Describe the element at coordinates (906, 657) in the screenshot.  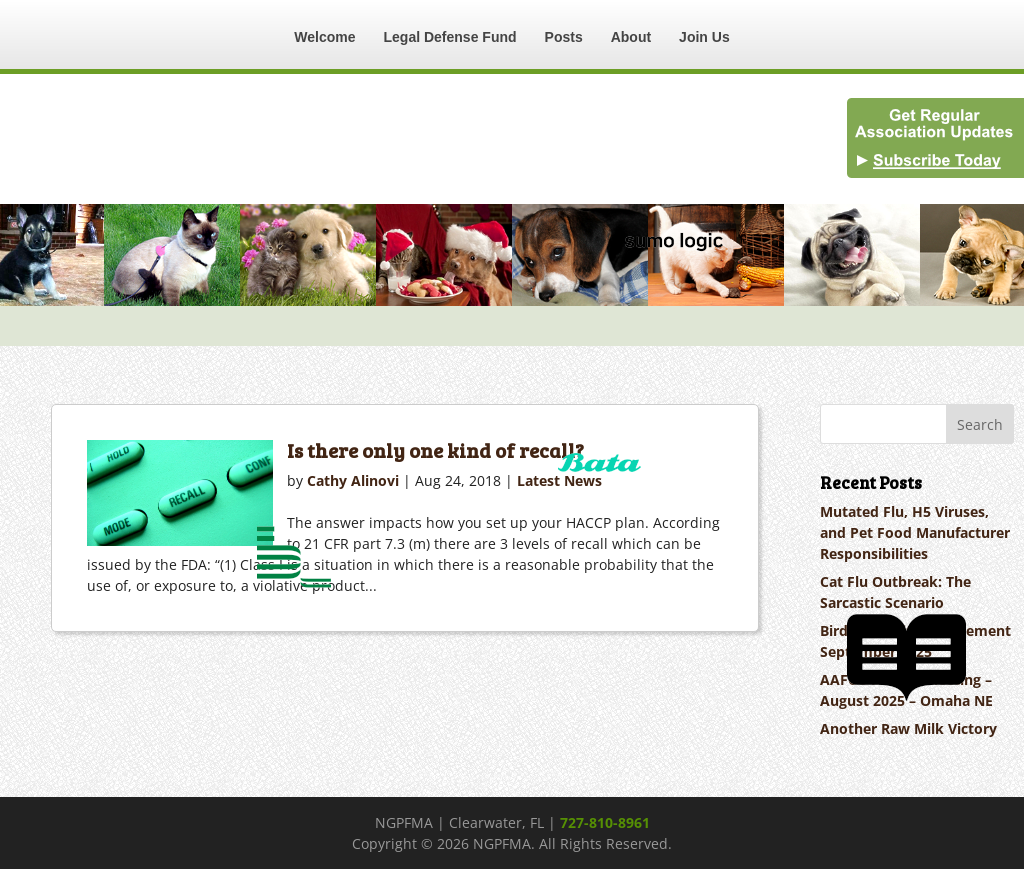
I see `visit readme documentation platform` at that location.